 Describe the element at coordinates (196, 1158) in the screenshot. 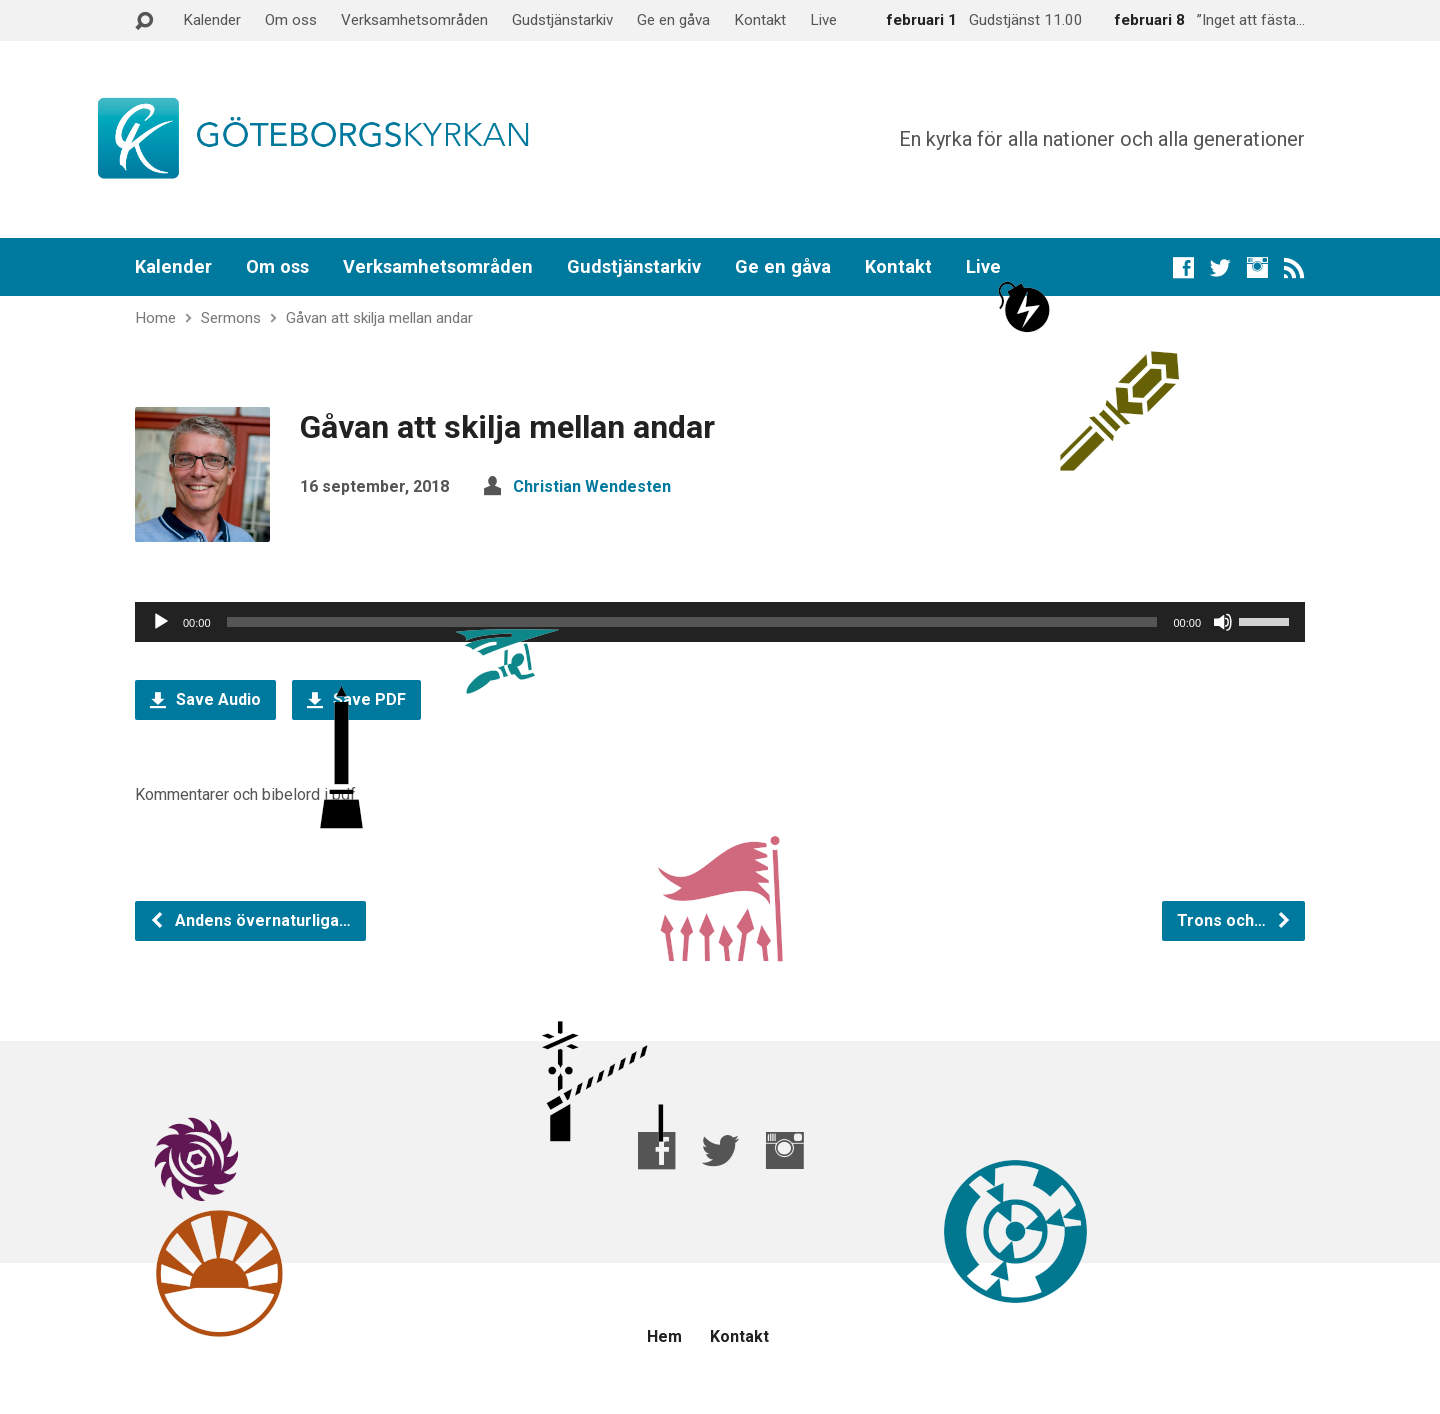

I see `indicates a sawblade or cutting tool in a game interface` at that location.